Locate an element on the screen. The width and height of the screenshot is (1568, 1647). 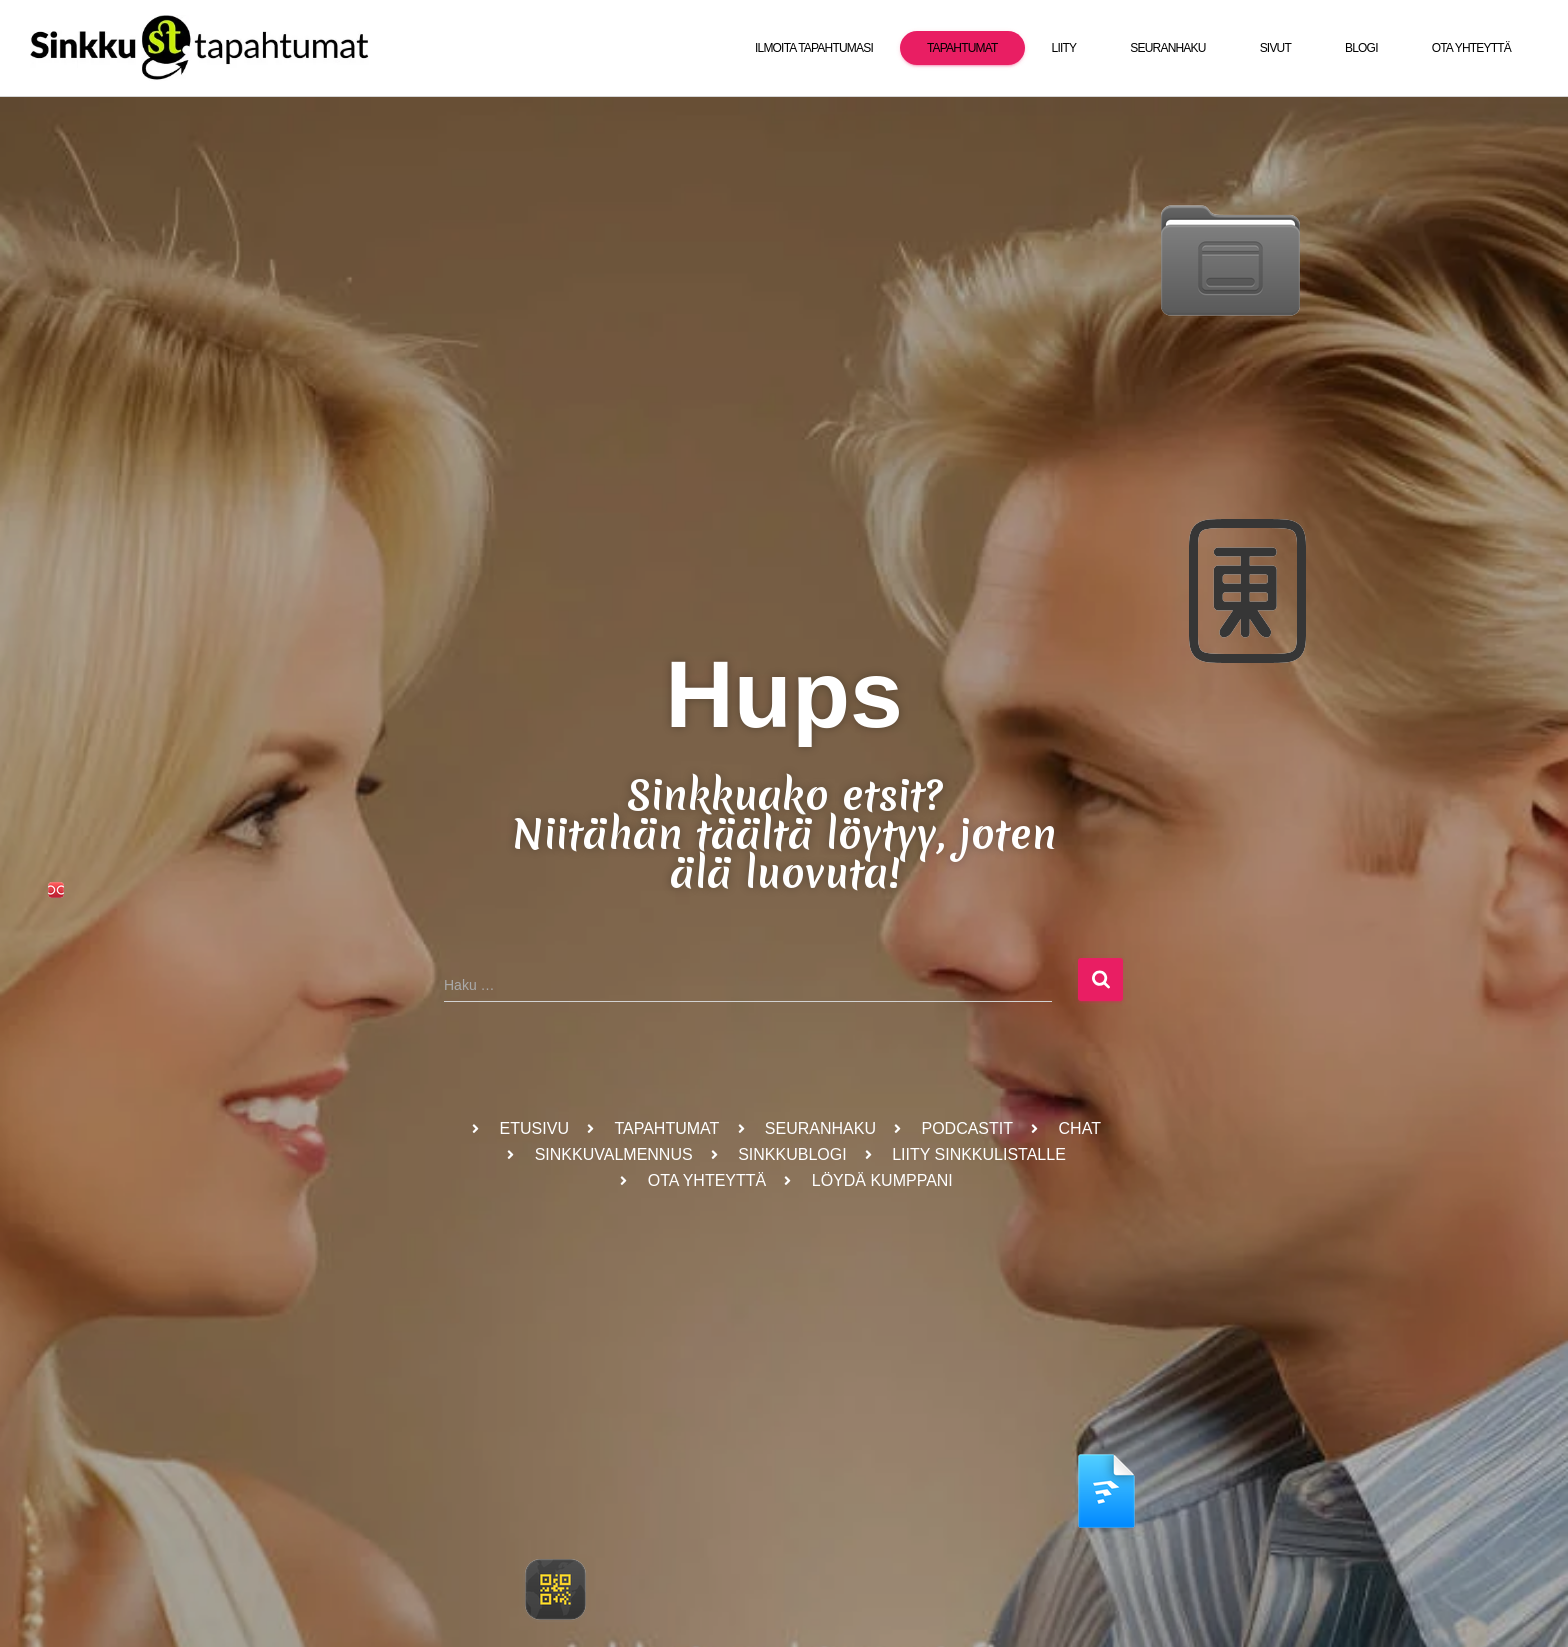
open Double Commander file manager is located at coordinates (56, 890).